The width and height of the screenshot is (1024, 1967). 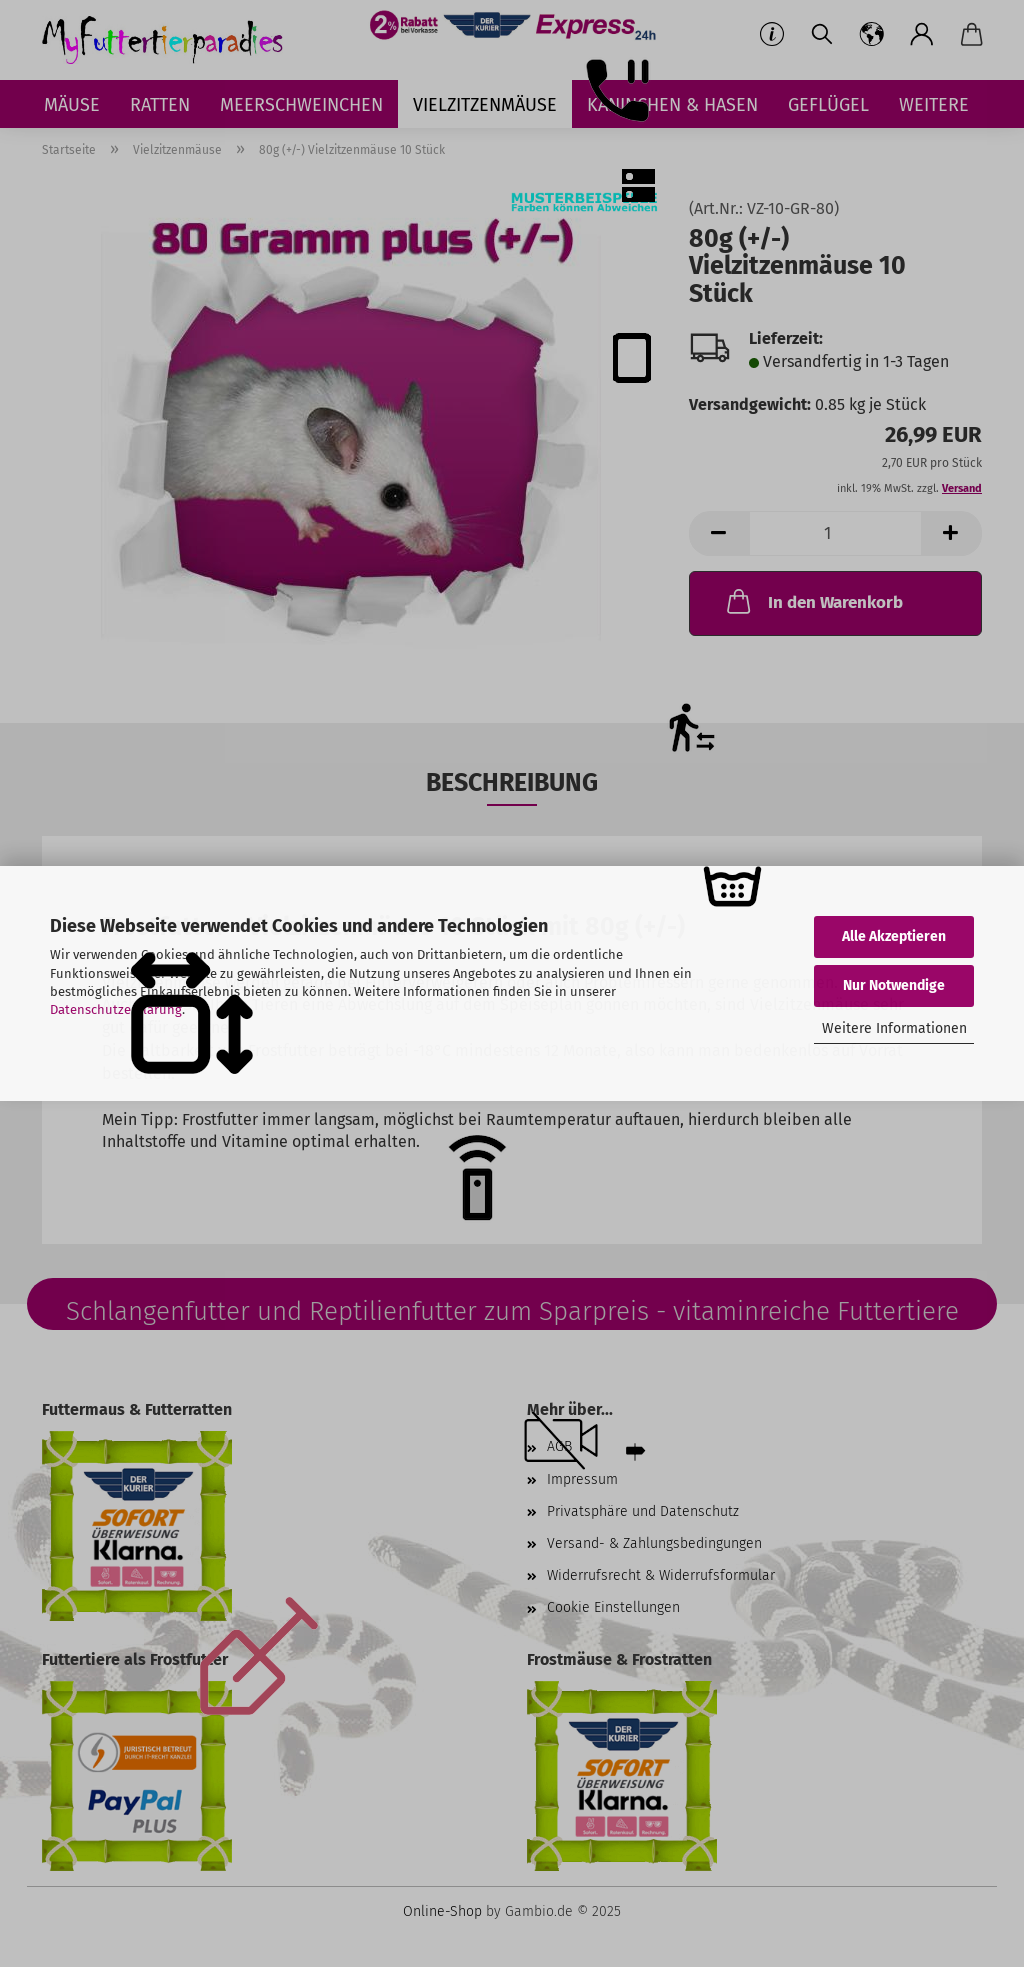 I want to click on crop image to portrait orientation, so click(x=632, y=358).